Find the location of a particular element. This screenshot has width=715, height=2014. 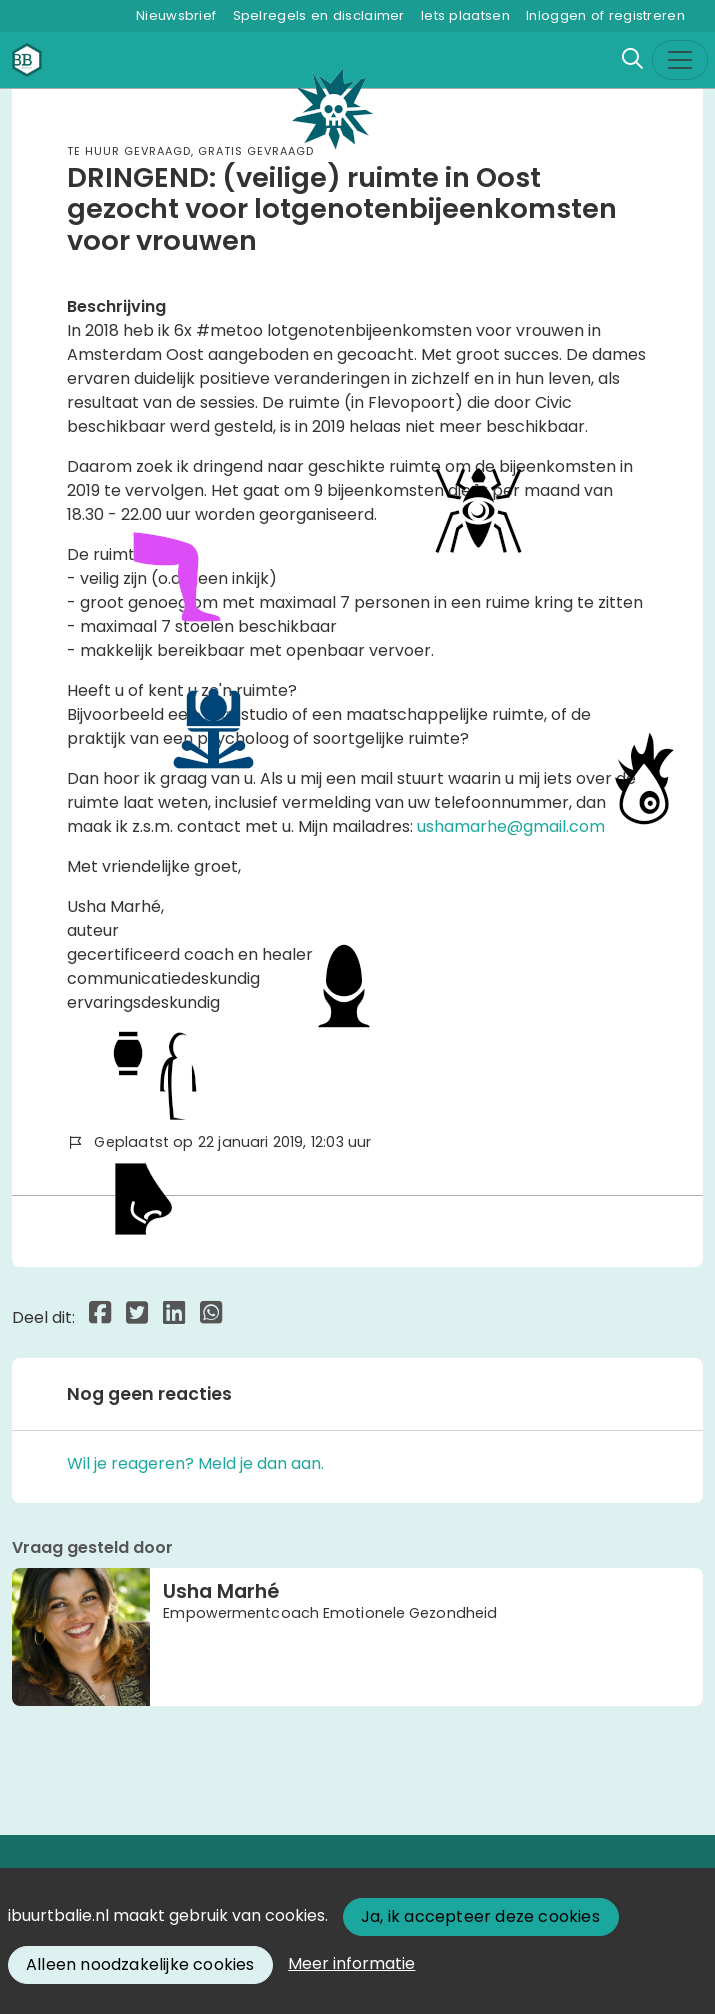

access scent or fragrance settings is located at coordinates (151, 1199).